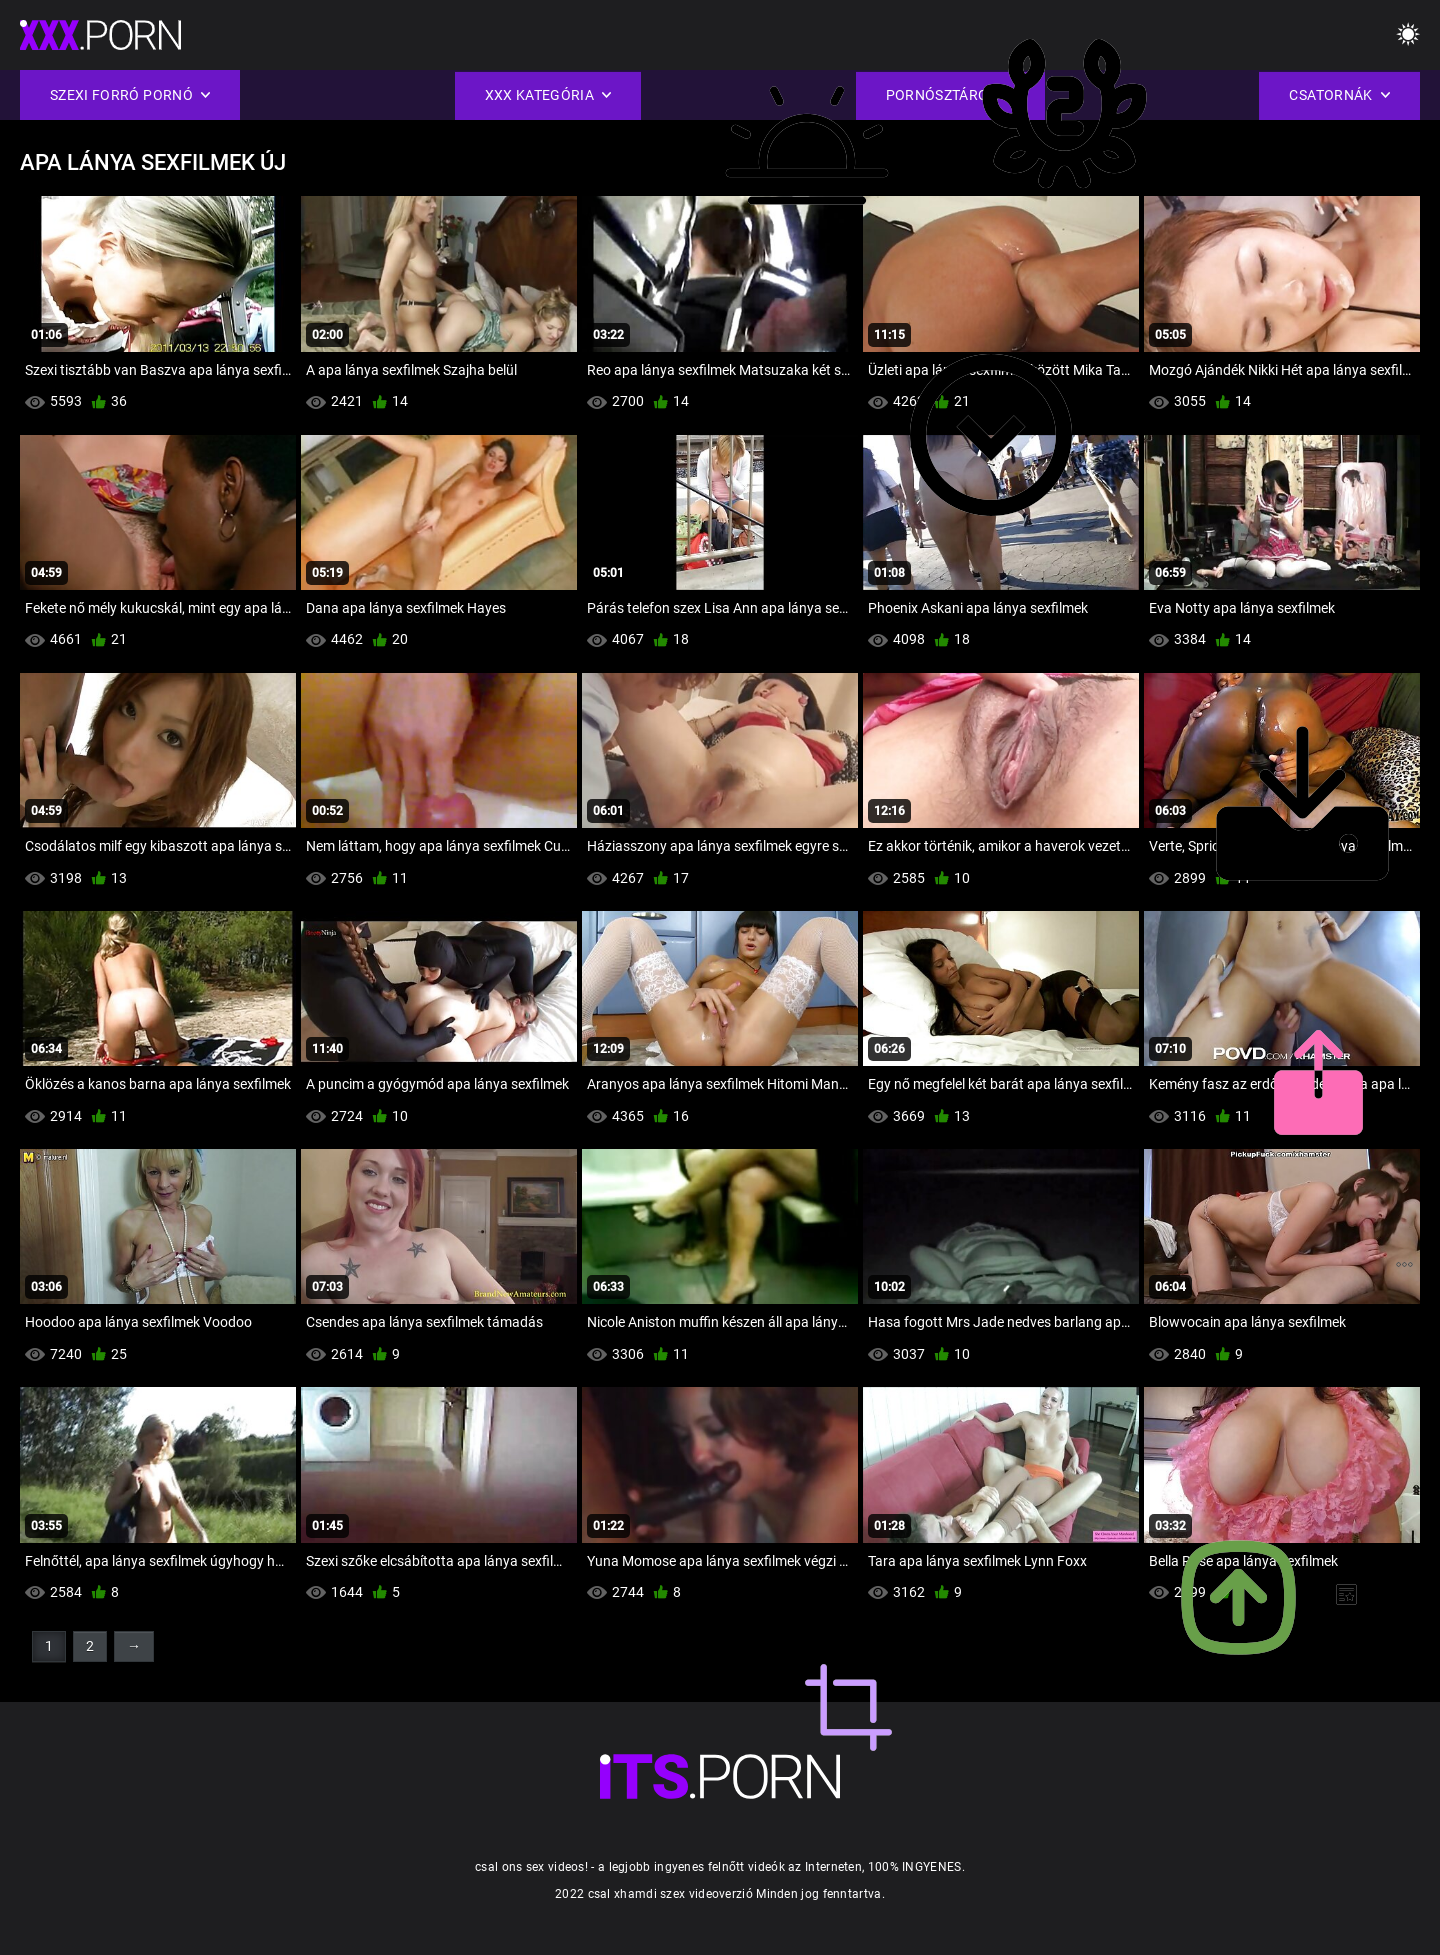 The height and width of the screenshot is (1955, 1440). I want to click on crop an image or photo, so click(848, 1707).